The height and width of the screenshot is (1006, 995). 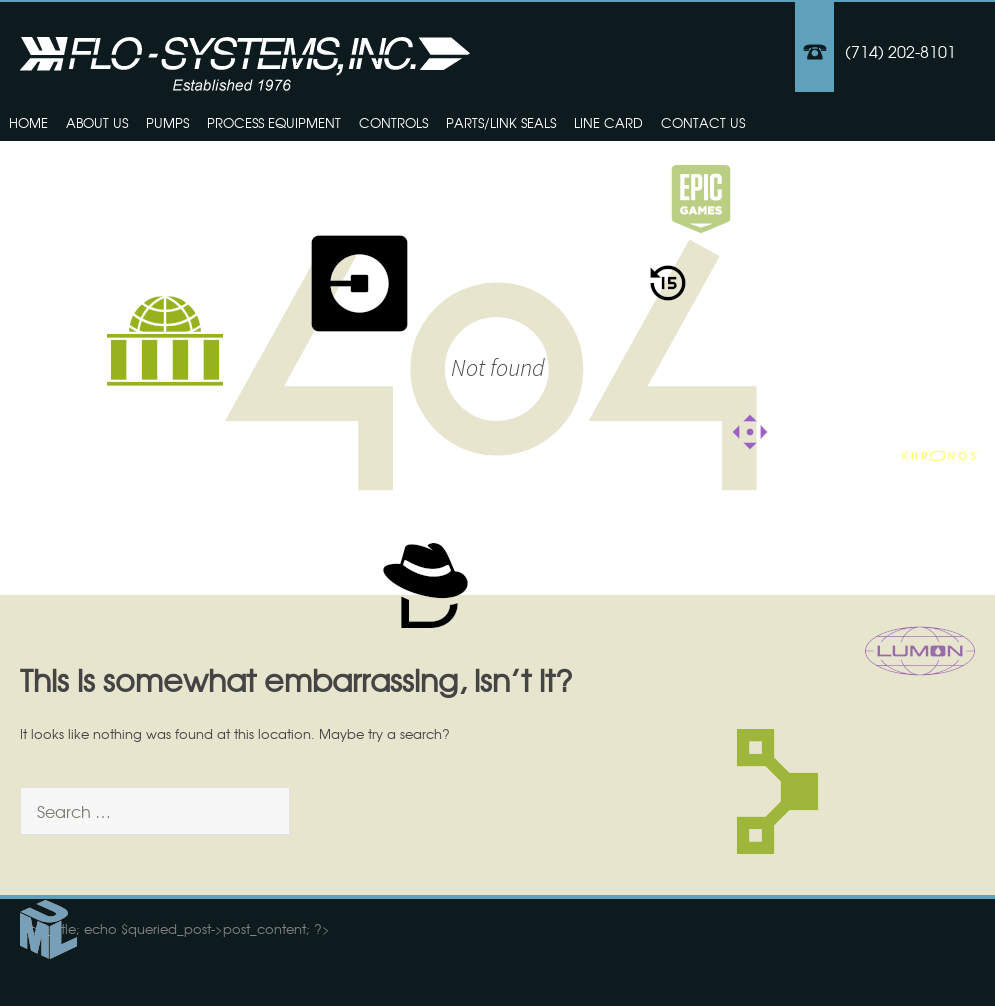 What do you see at coordinates (165, 341) in the screenshot?
I see `open wikiversity website or app` at bounding box center [165, 341].